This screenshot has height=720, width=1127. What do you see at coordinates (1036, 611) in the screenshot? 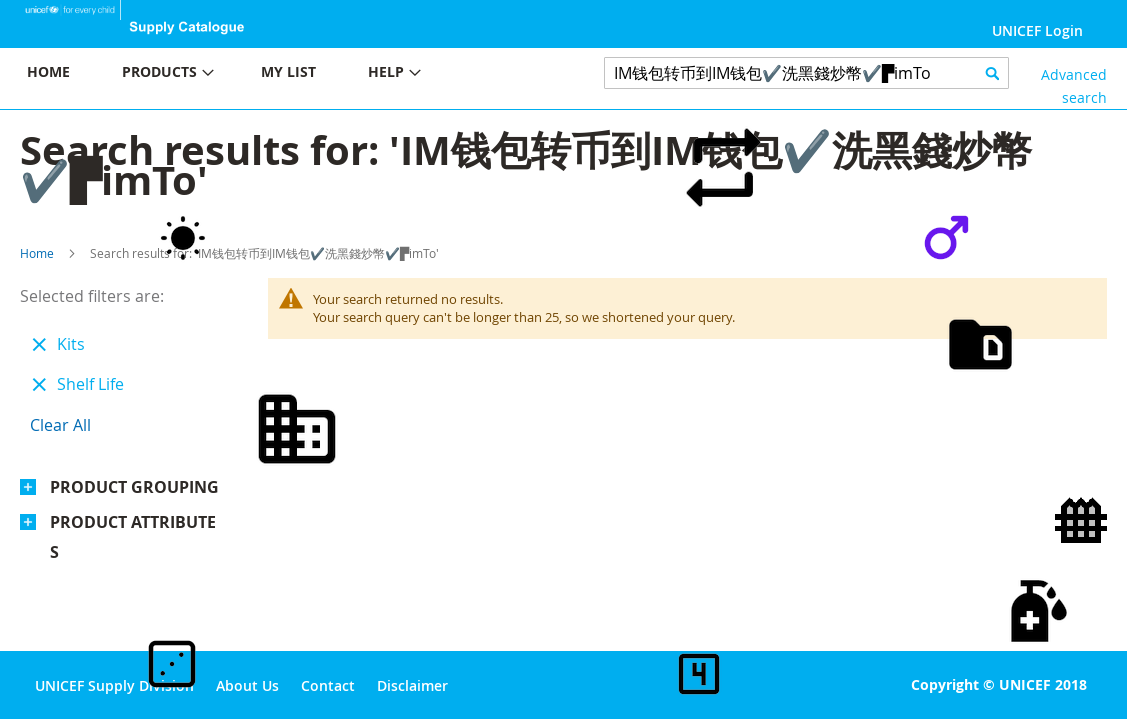
I see `access hand sanitizer station location` at bounding box center [1036, 611].